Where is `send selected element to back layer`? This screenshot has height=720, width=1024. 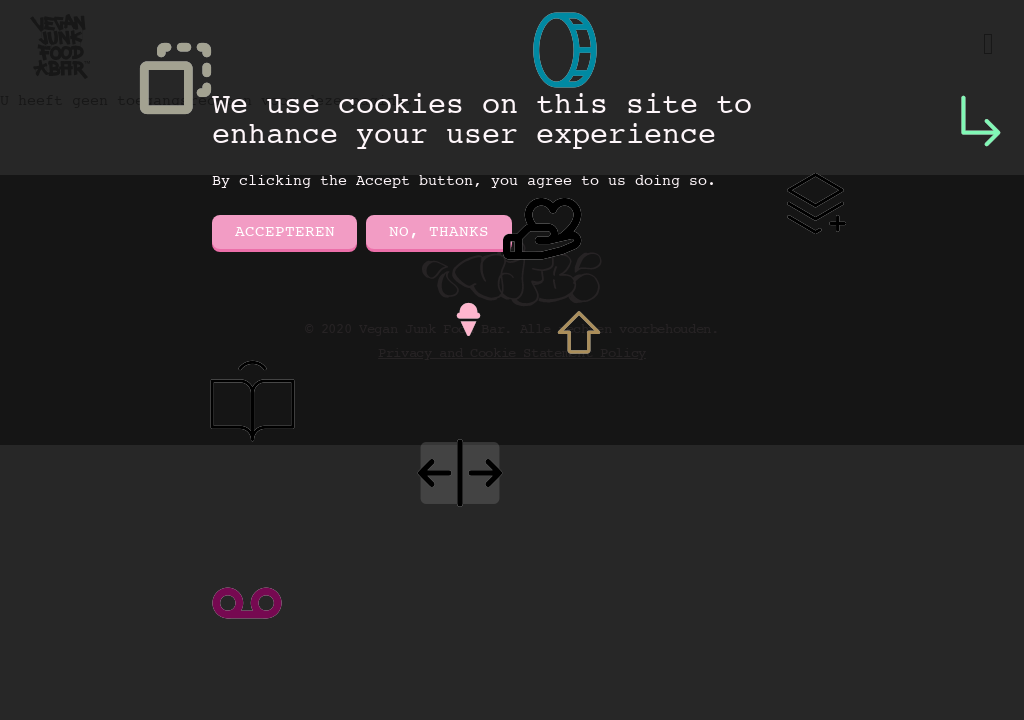 send selected element to back layer is located at coordinates (175, 78).